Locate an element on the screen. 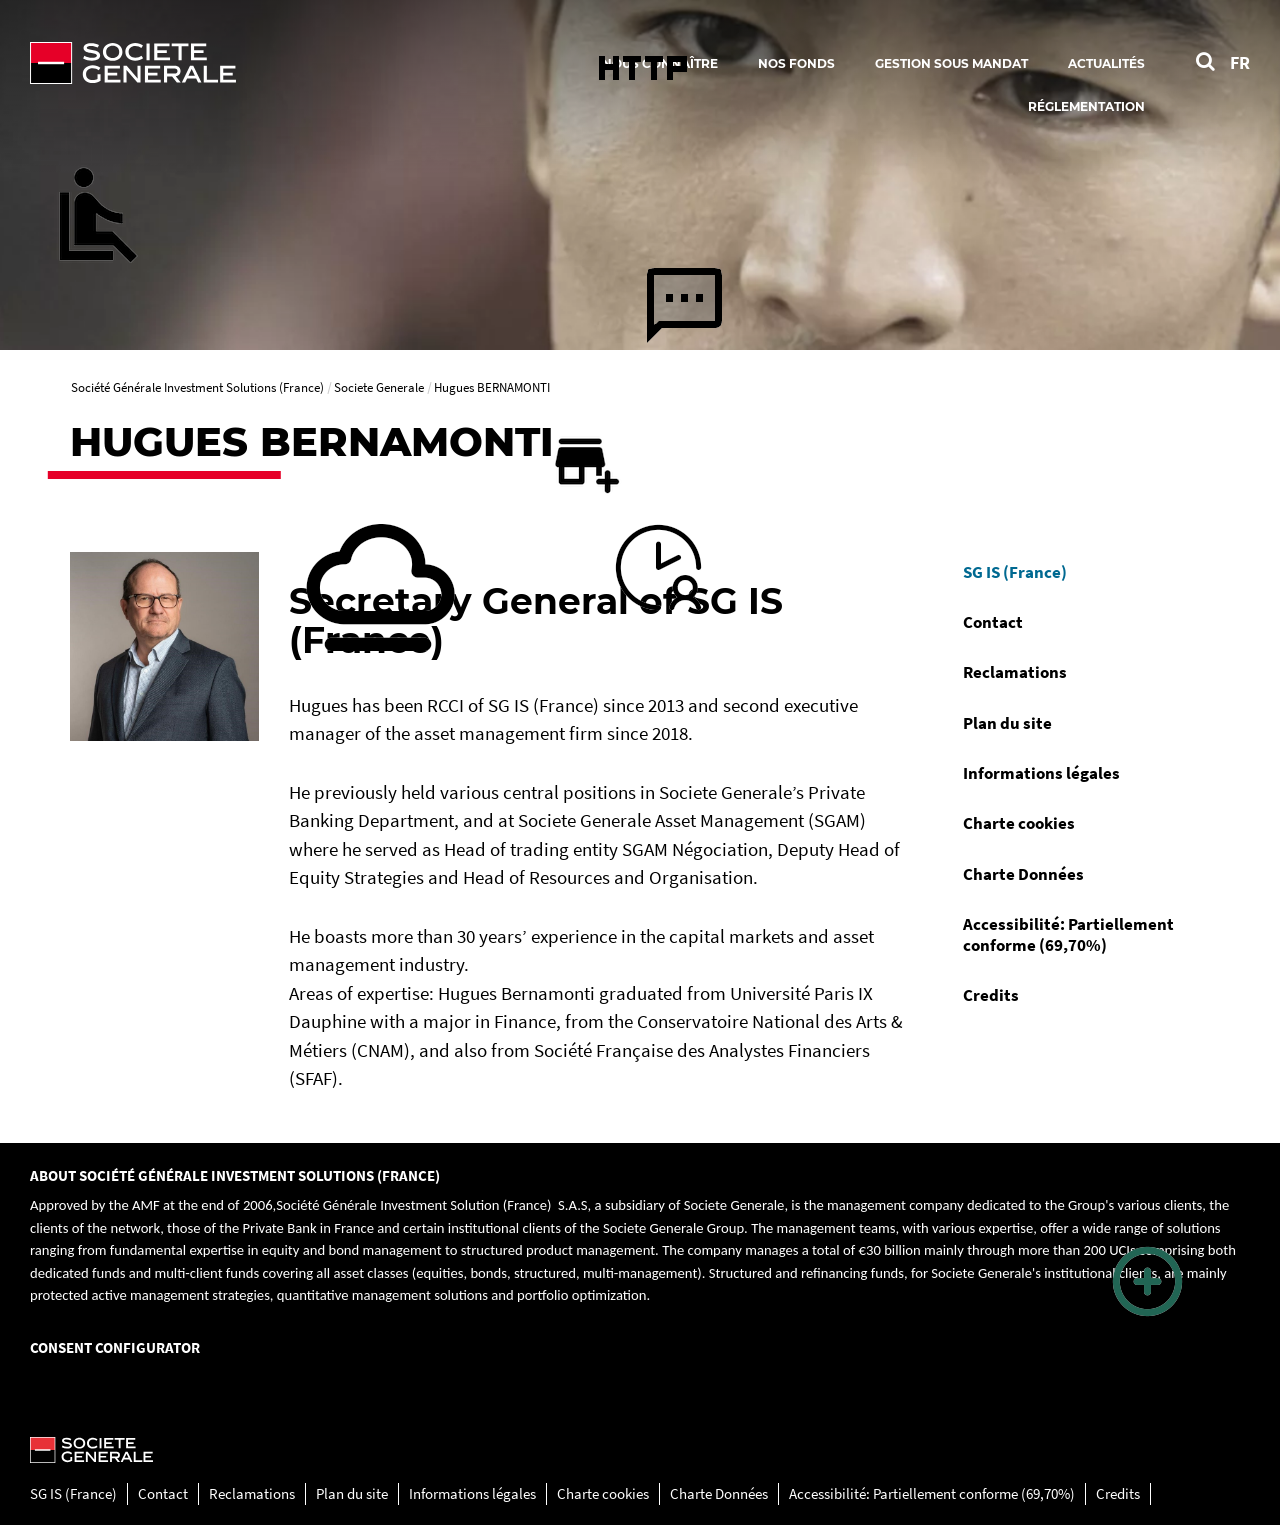 The image size is (1280, 1525). indicates a web link or URL is located at coordinates (643, 68).